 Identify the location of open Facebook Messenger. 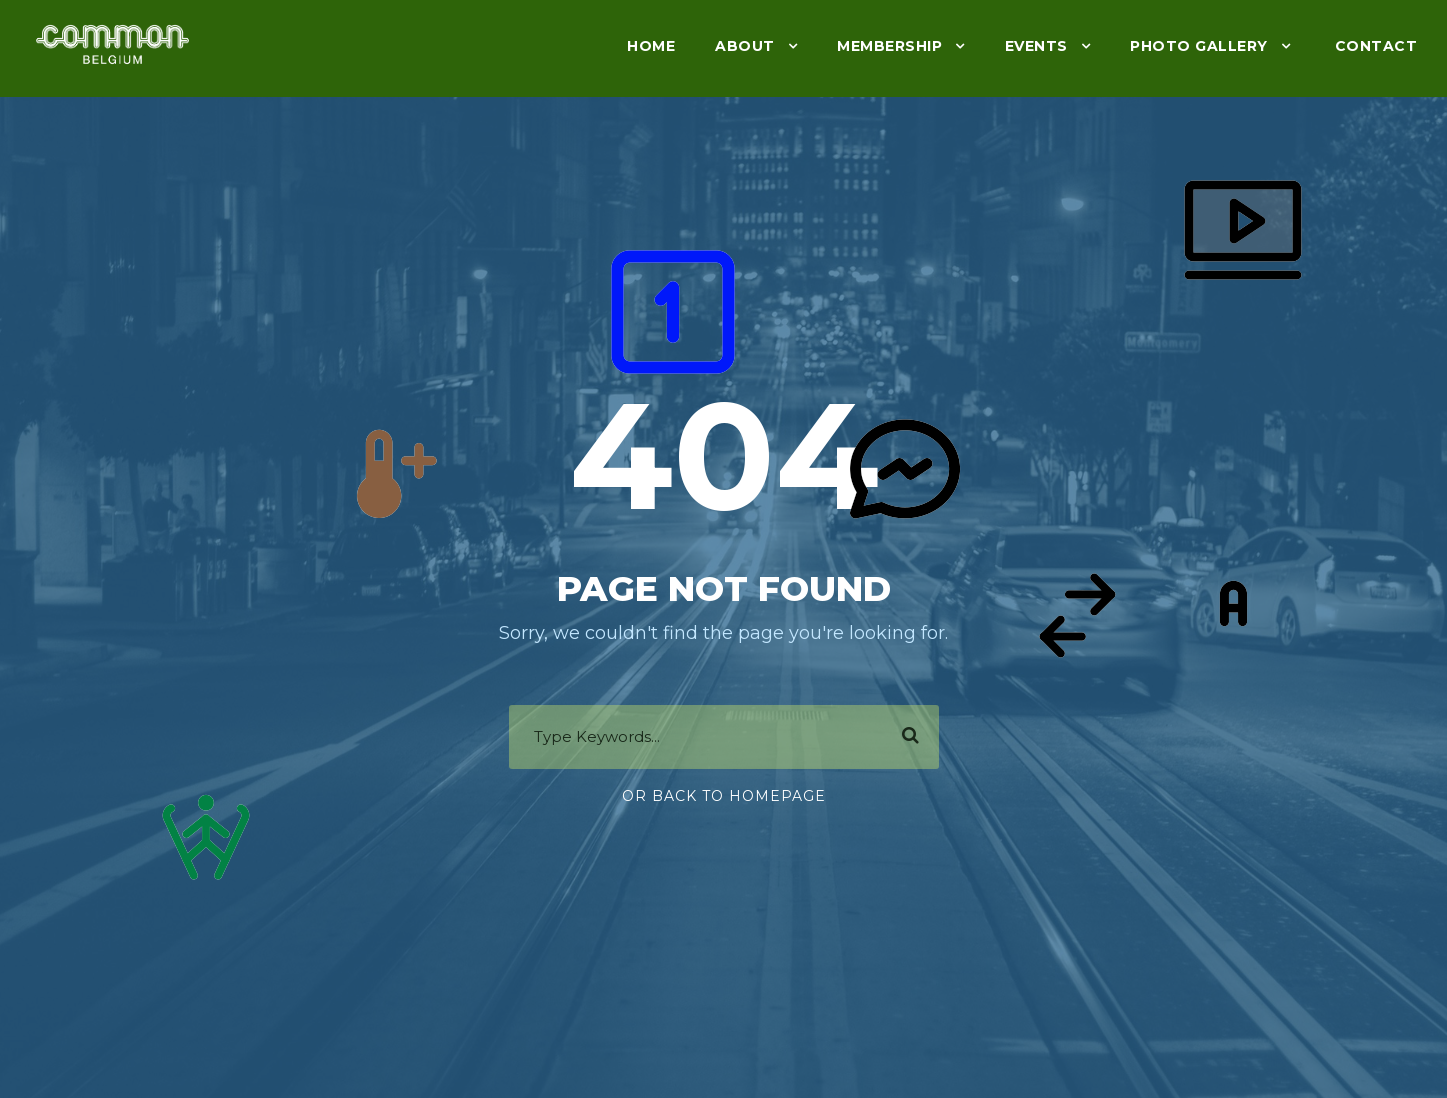
(905, 469).